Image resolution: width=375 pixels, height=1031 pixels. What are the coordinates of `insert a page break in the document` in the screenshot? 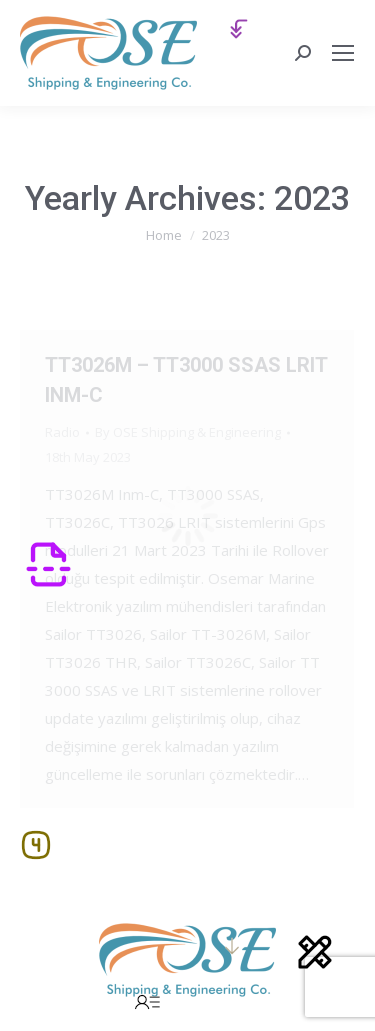 It's located at (48, 564).